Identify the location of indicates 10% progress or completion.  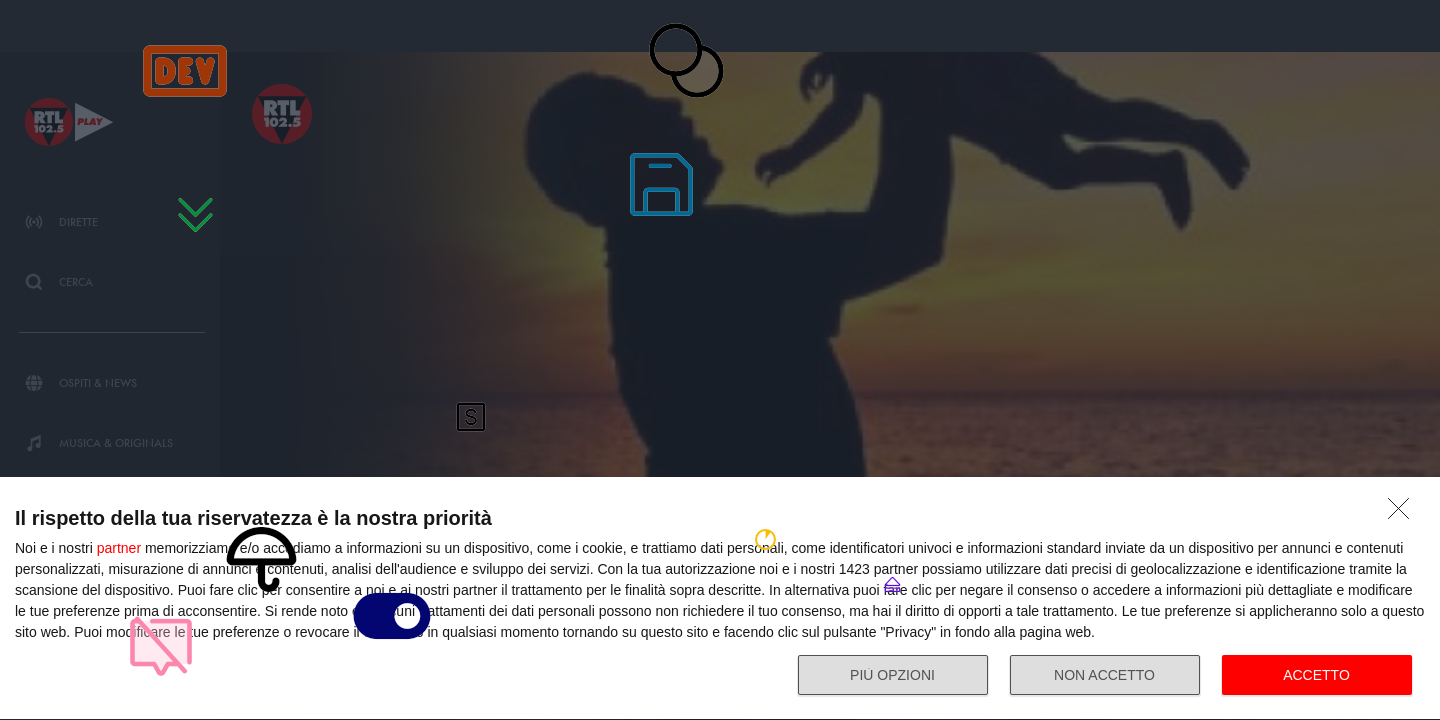
(765, 539).